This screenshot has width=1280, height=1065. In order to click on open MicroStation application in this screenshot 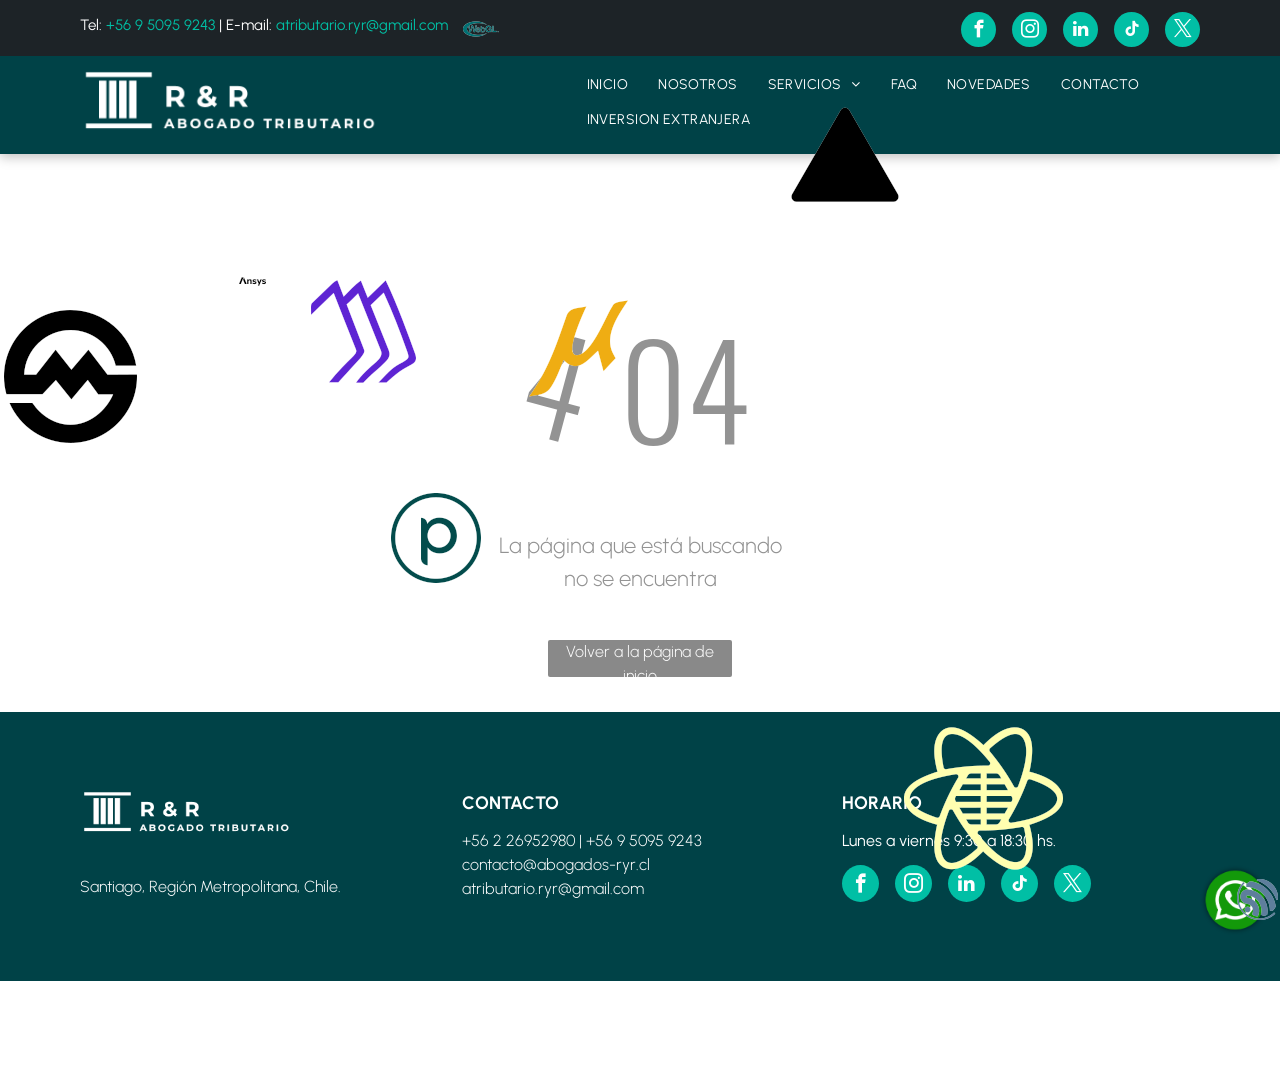, I will do `click(578, 348)`.